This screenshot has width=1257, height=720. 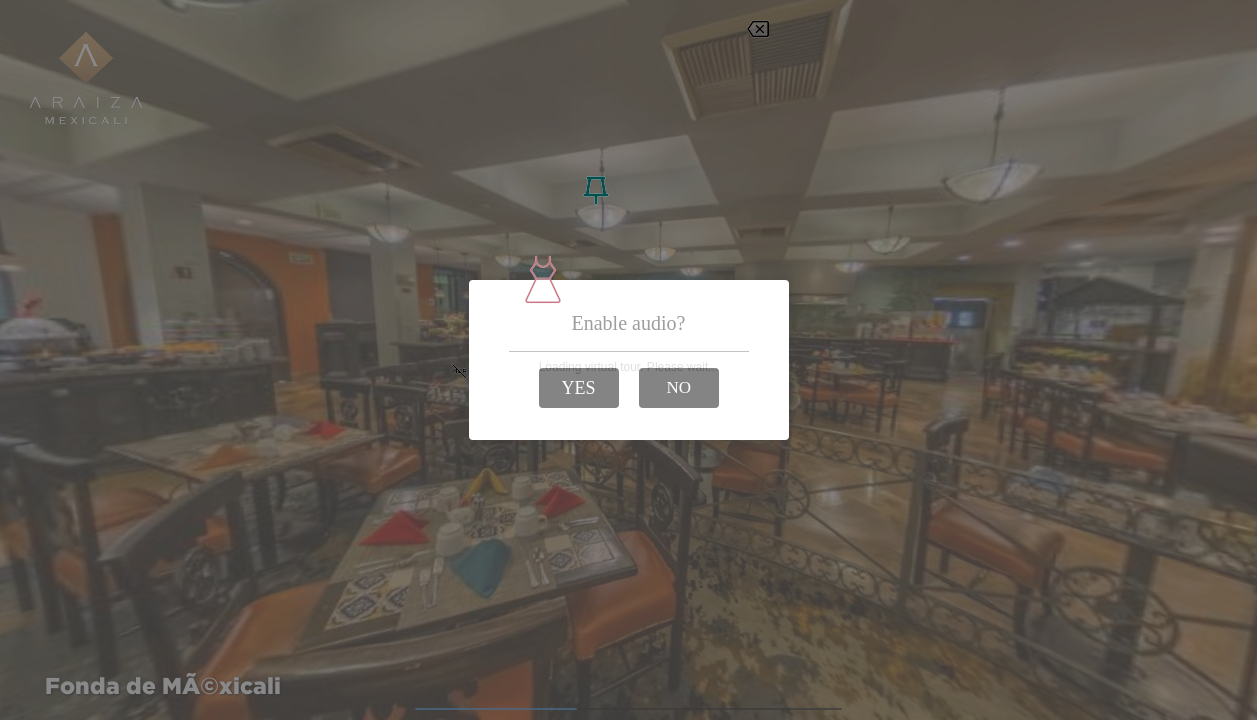 I want to click on disable HDR mode for photos, so click(x=460, y=371).